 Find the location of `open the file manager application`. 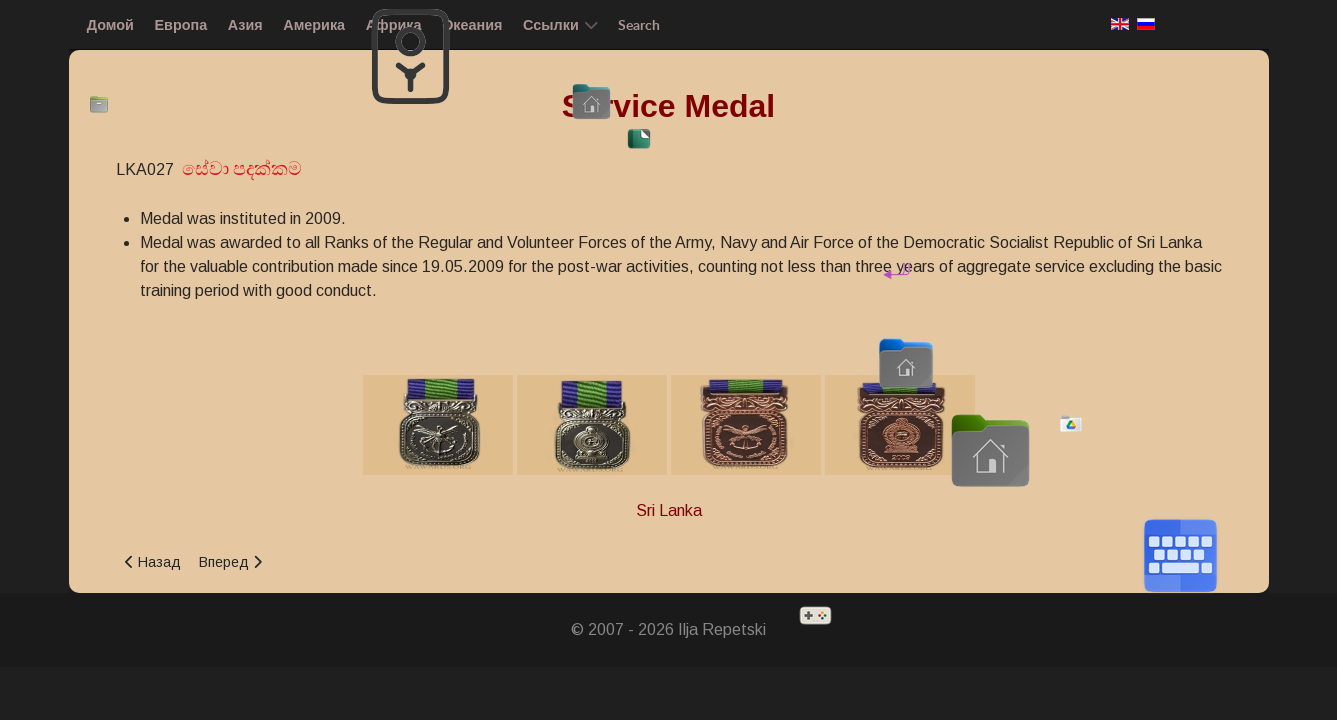

open the file manager application is located at coordinates (99, 104).